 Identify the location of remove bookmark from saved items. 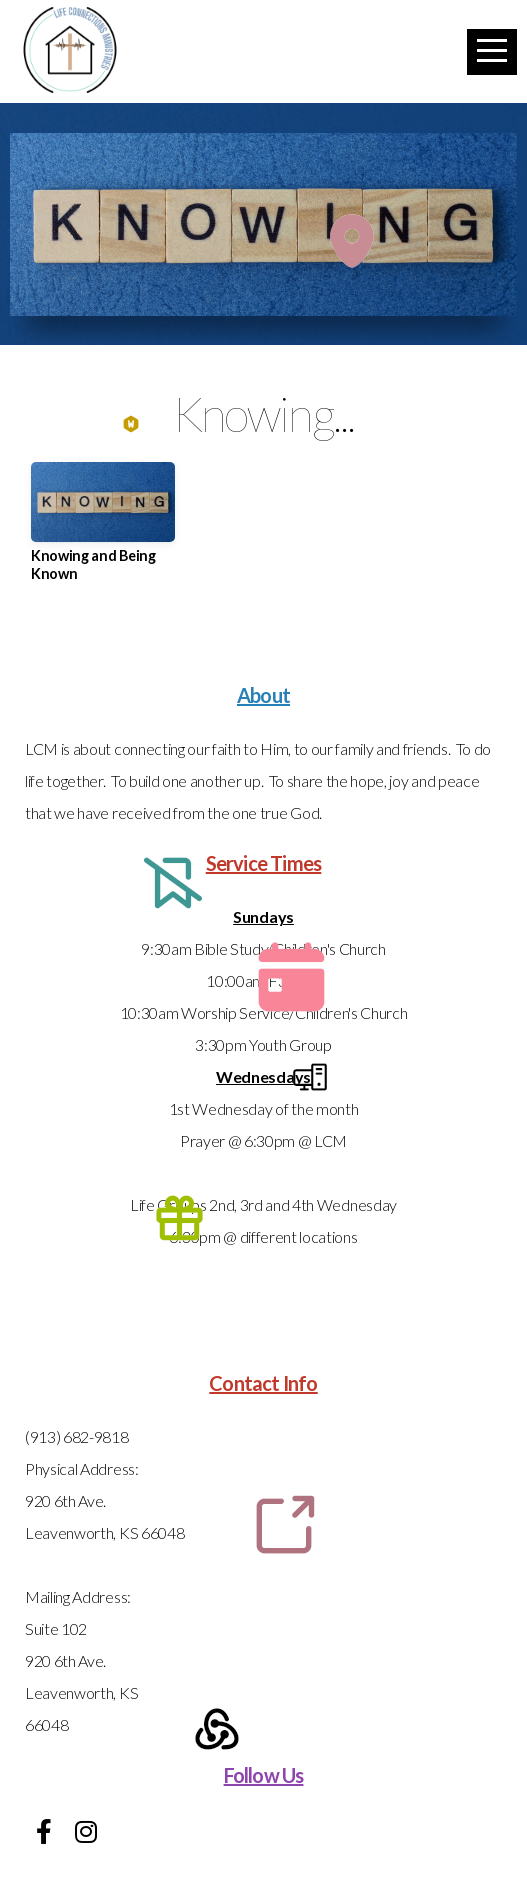
(173, 883).